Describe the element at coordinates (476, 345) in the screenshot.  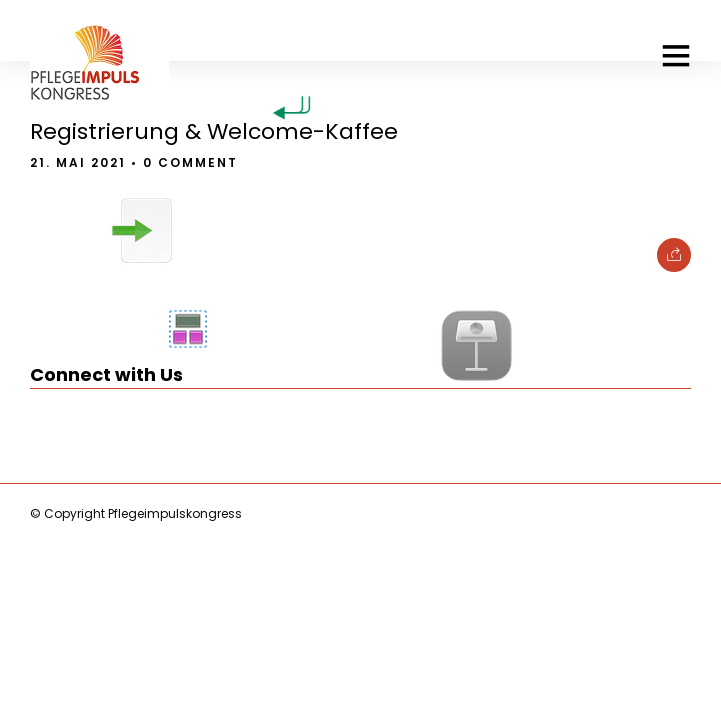
I see `open Keynote to create or edit presentations` at that location.